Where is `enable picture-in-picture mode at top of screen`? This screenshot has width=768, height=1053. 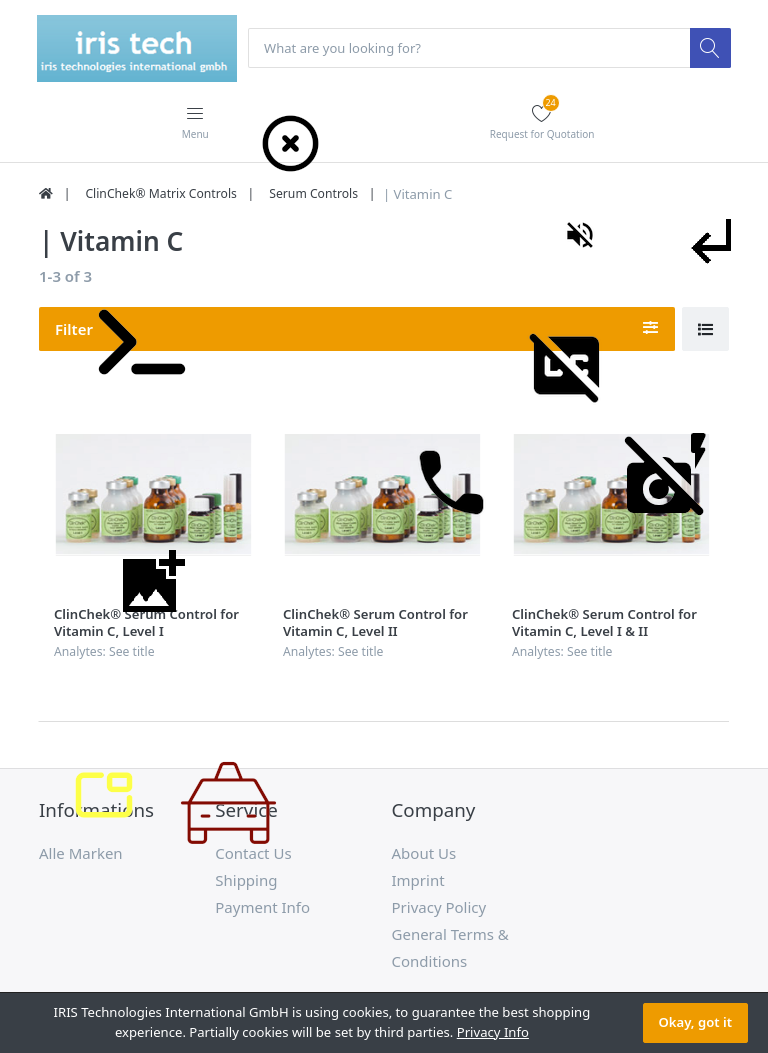
enable picture-in-picture mode at top of screen is located at coordinates (104, 795).